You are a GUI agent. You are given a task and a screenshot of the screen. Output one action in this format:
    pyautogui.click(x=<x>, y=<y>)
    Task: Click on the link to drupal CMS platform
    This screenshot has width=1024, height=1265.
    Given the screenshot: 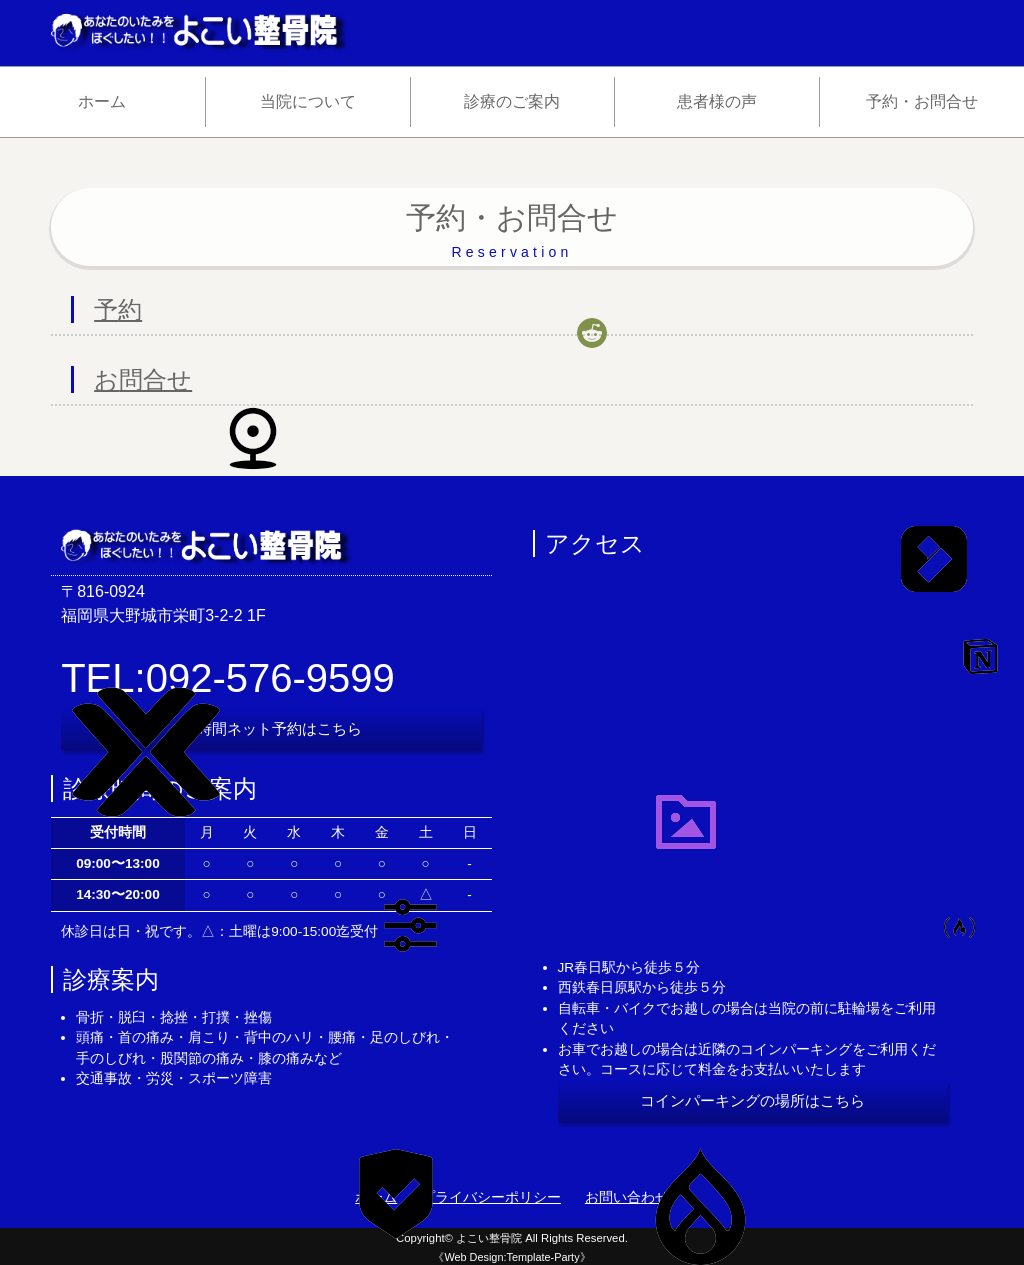 What is the action you would take?
    pyautogui.click(x=700, y=1206)
    